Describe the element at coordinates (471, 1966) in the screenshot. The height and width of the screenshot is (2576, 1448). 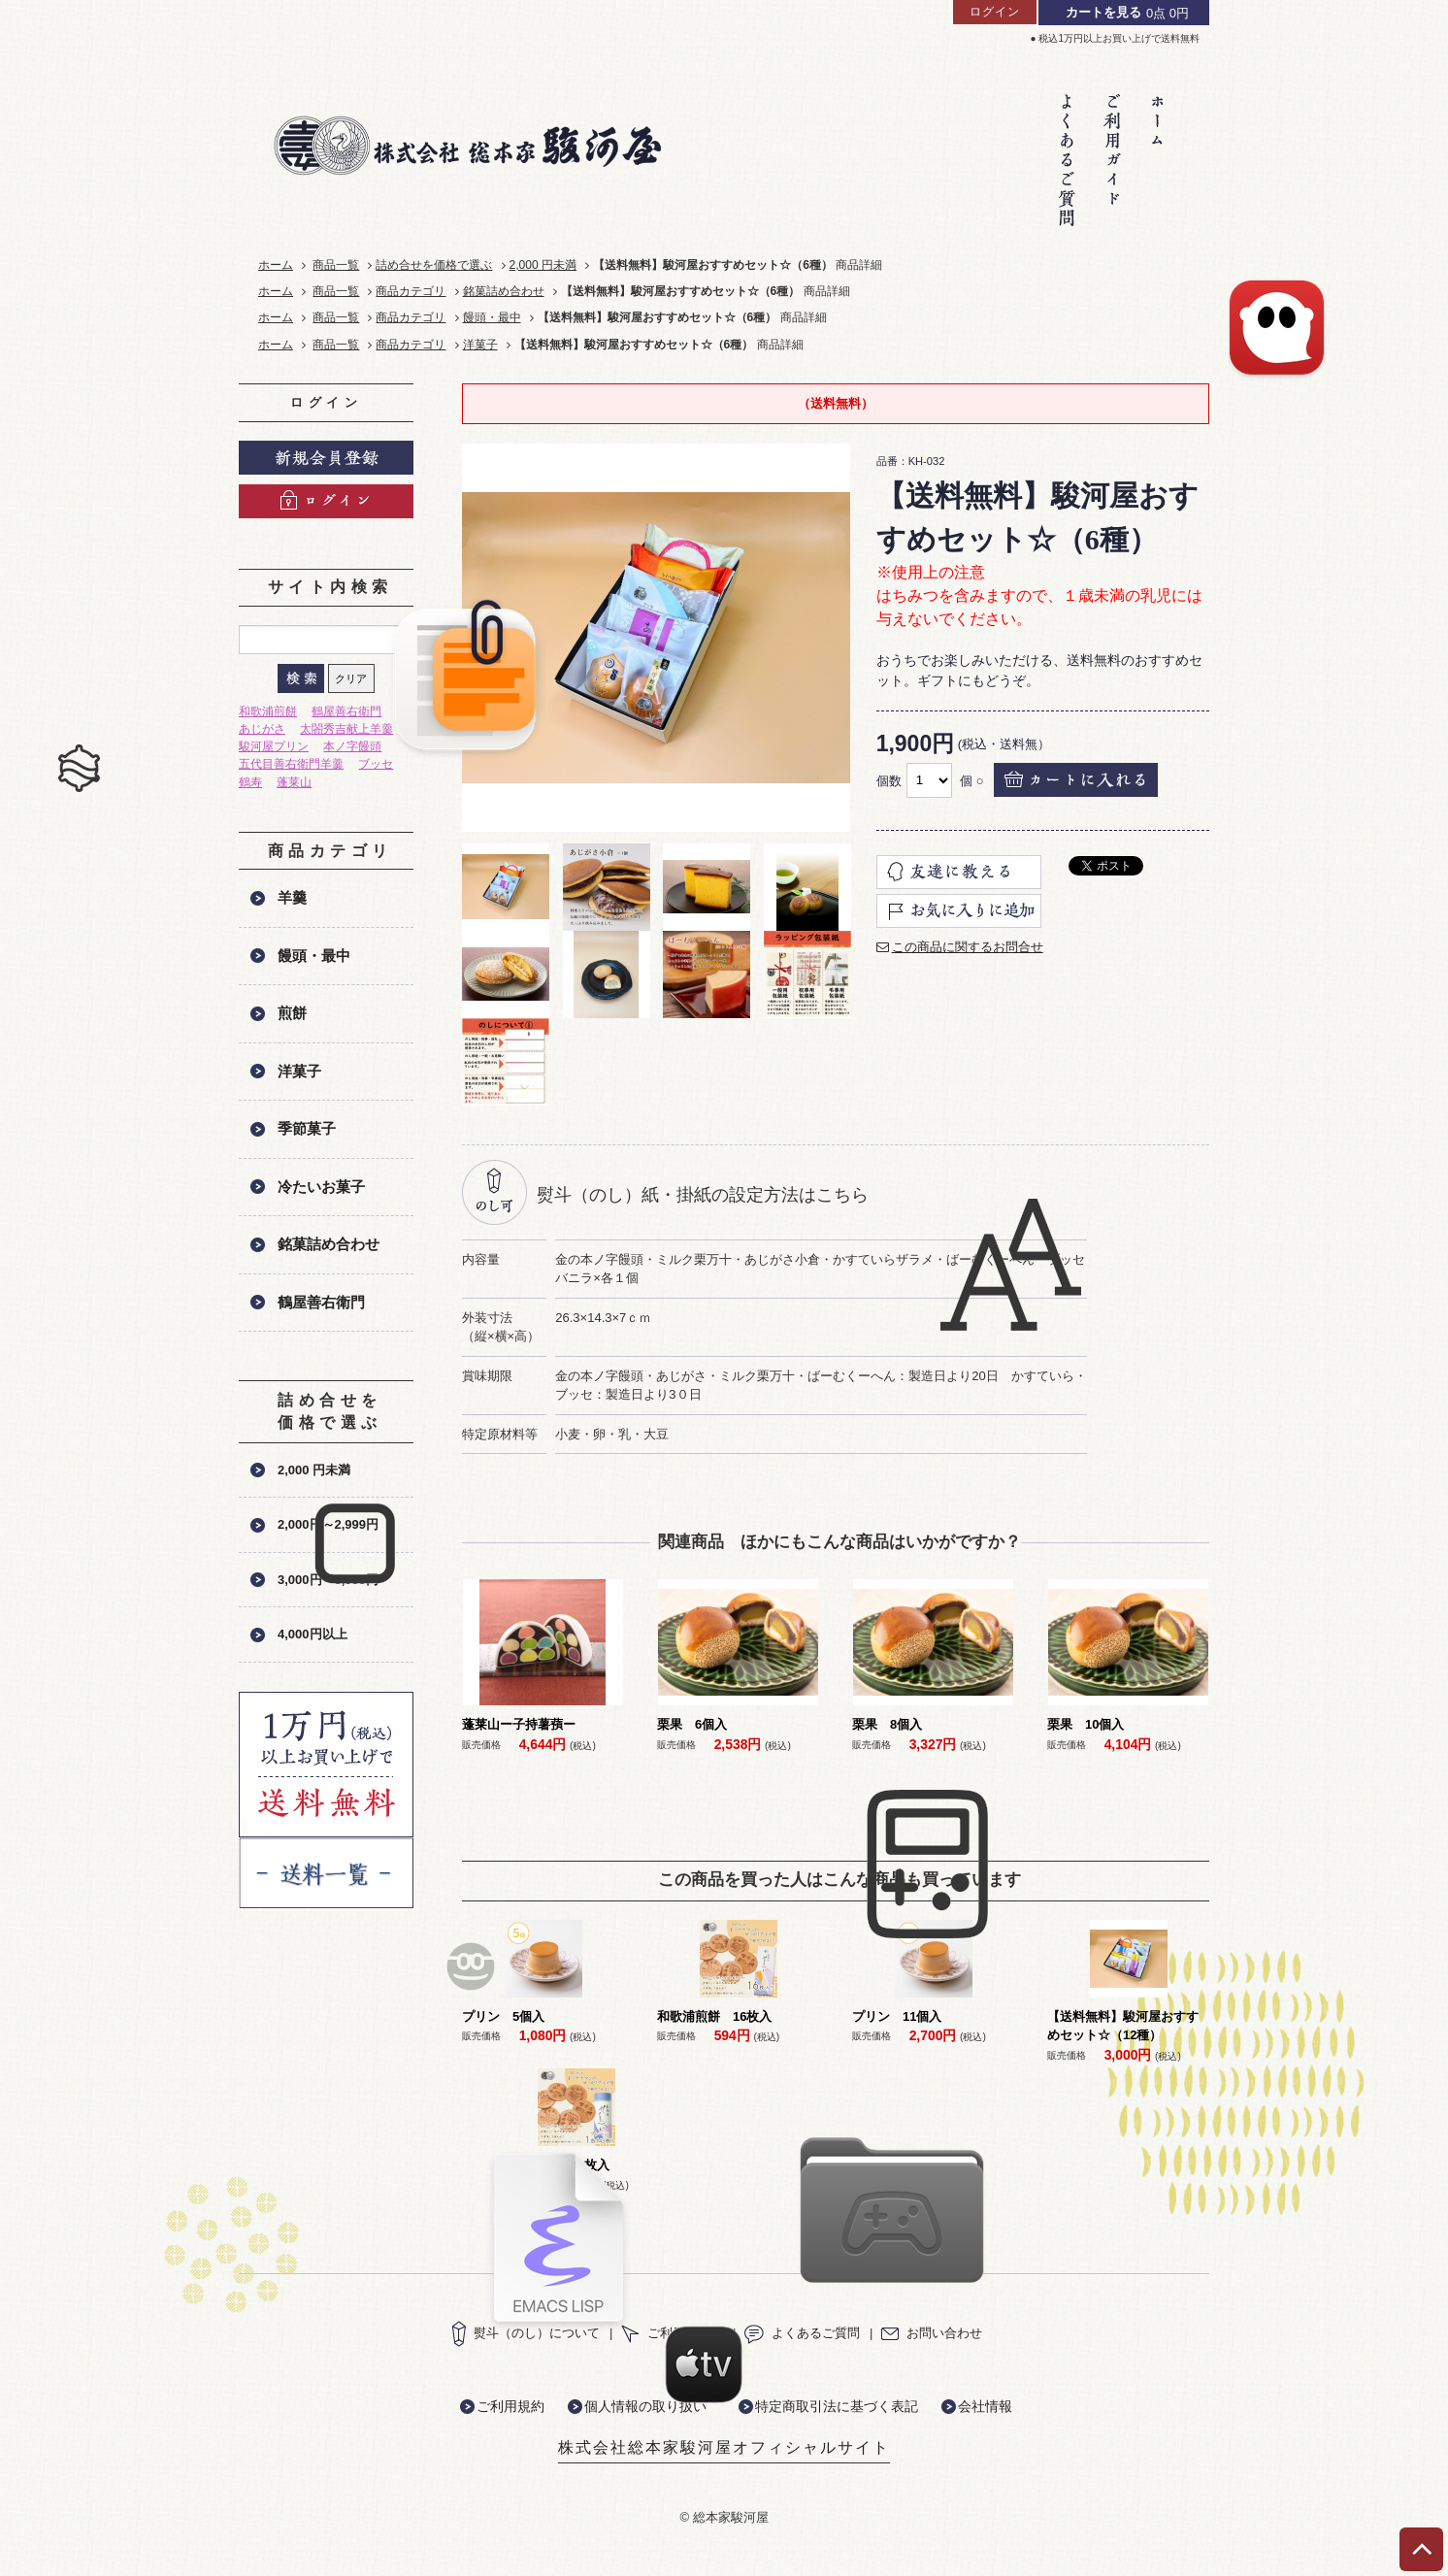
I see `indicates a nerdy or intellectual reaction` at that location.